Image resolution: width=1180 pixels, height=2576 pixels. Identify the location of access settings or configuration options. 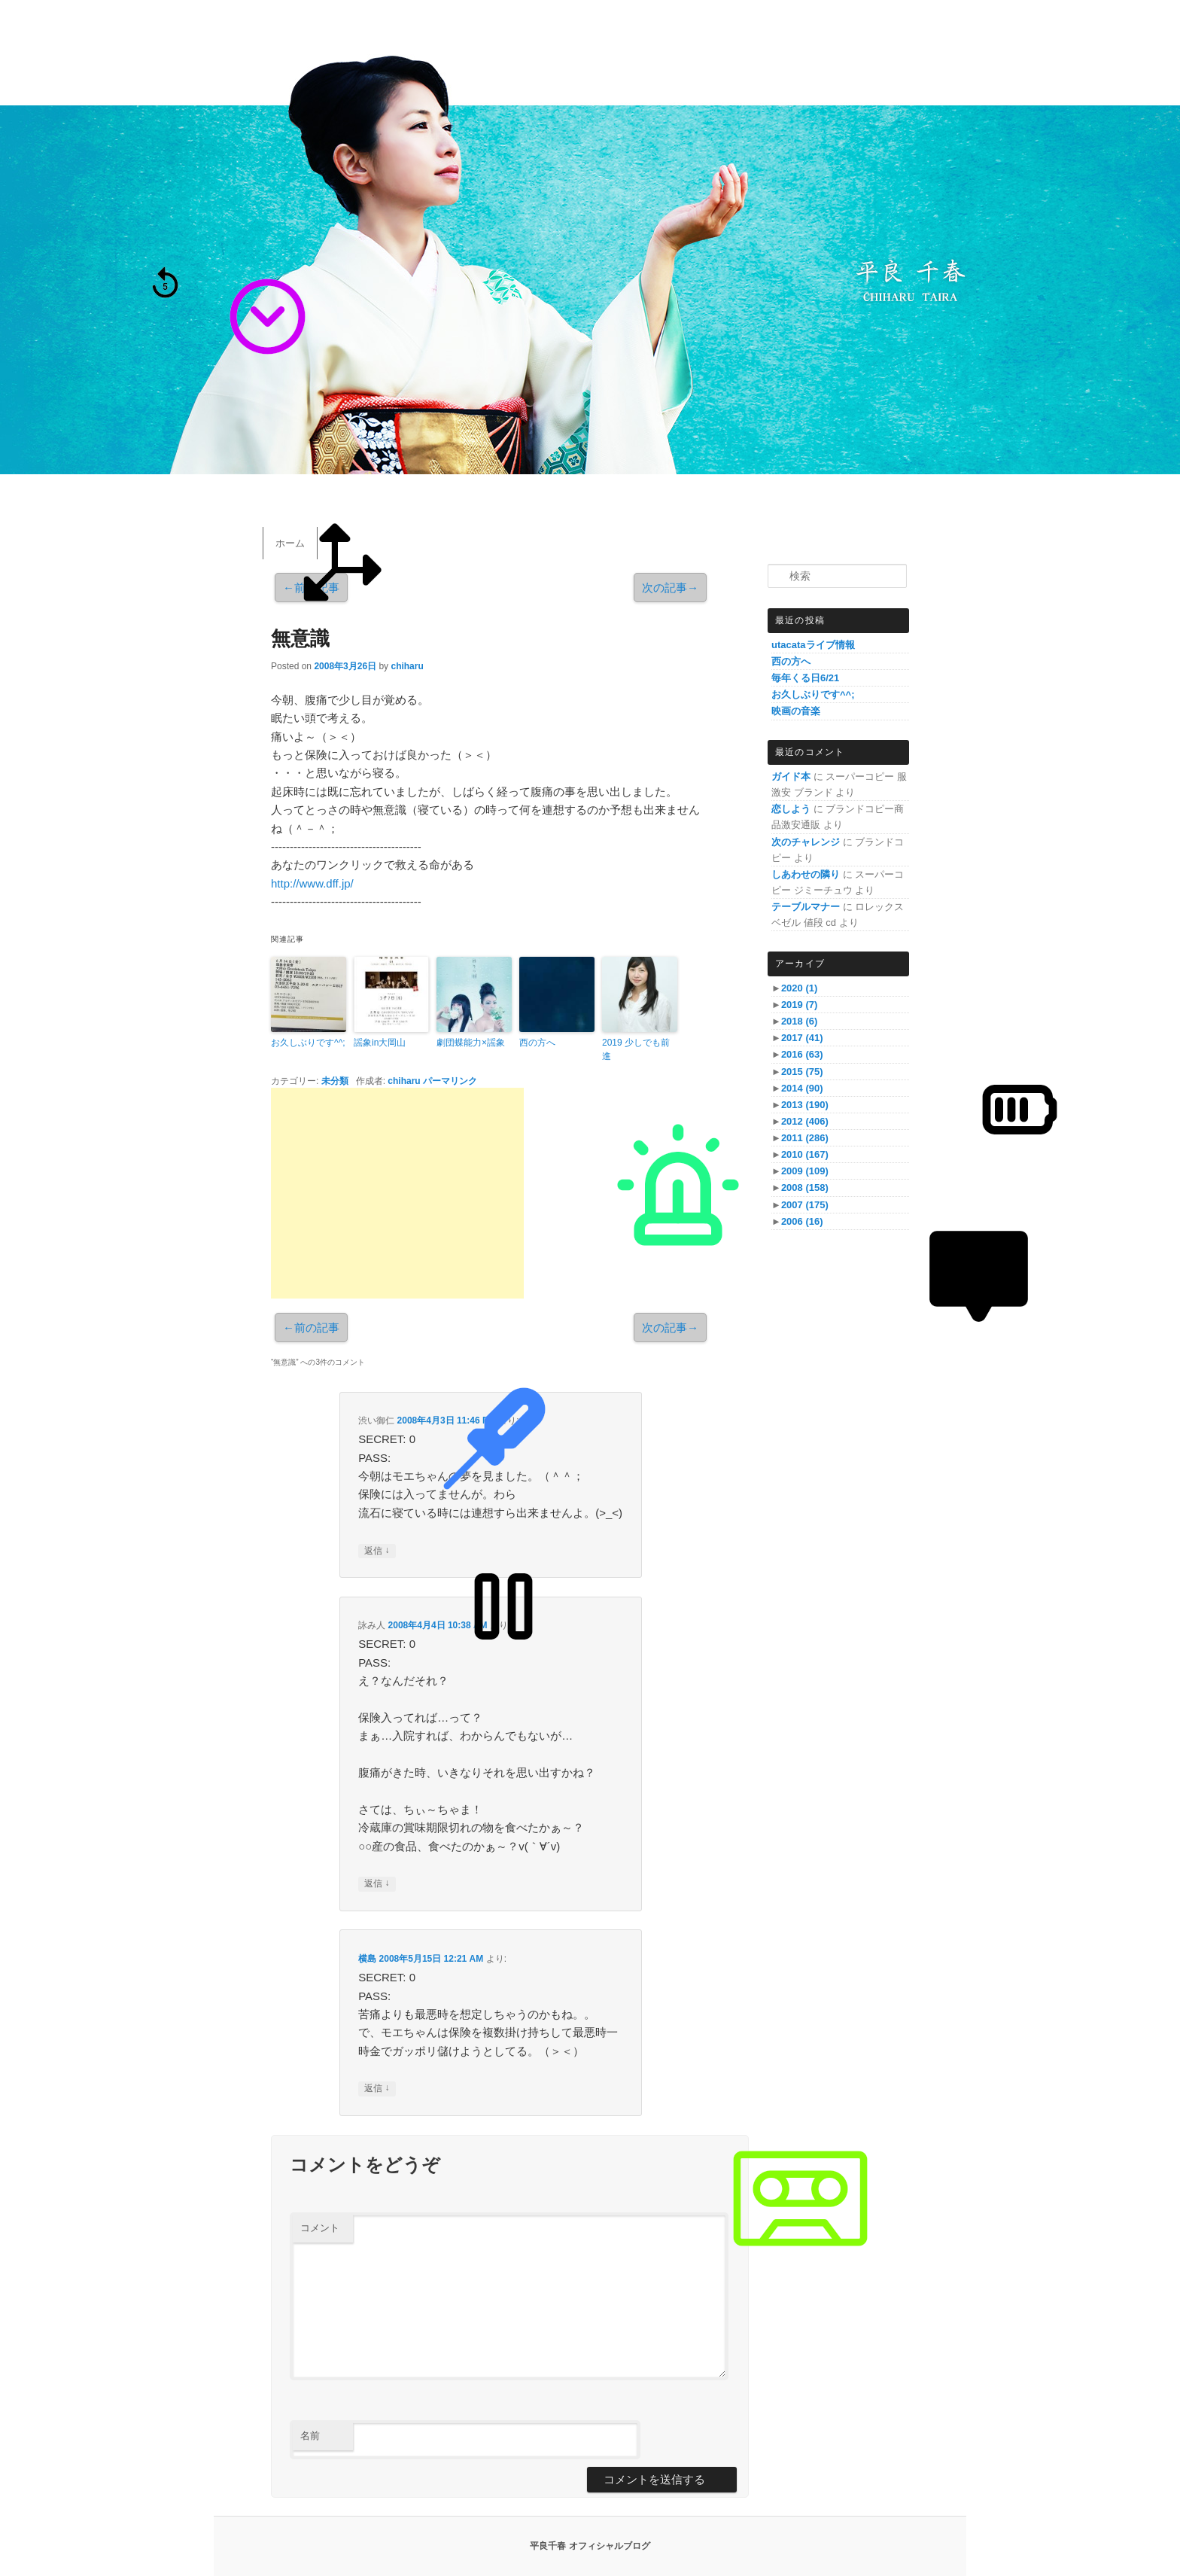
(494, 1439).